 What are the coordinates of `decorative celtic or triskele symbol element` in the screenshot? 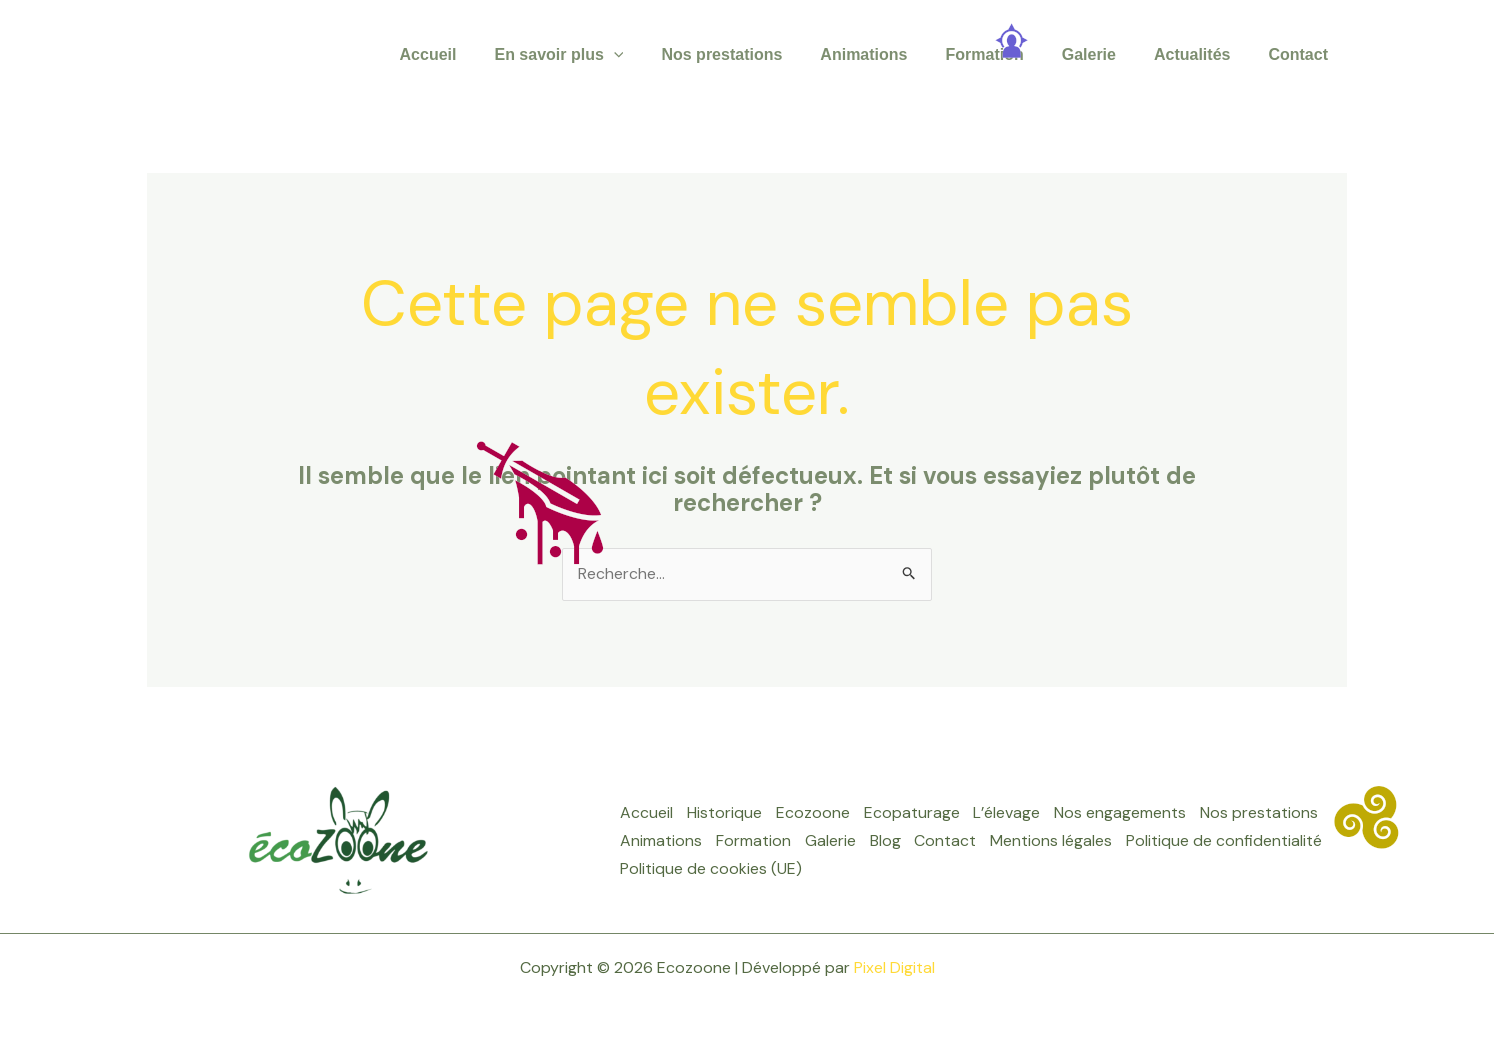 It's located at (1366, 817).